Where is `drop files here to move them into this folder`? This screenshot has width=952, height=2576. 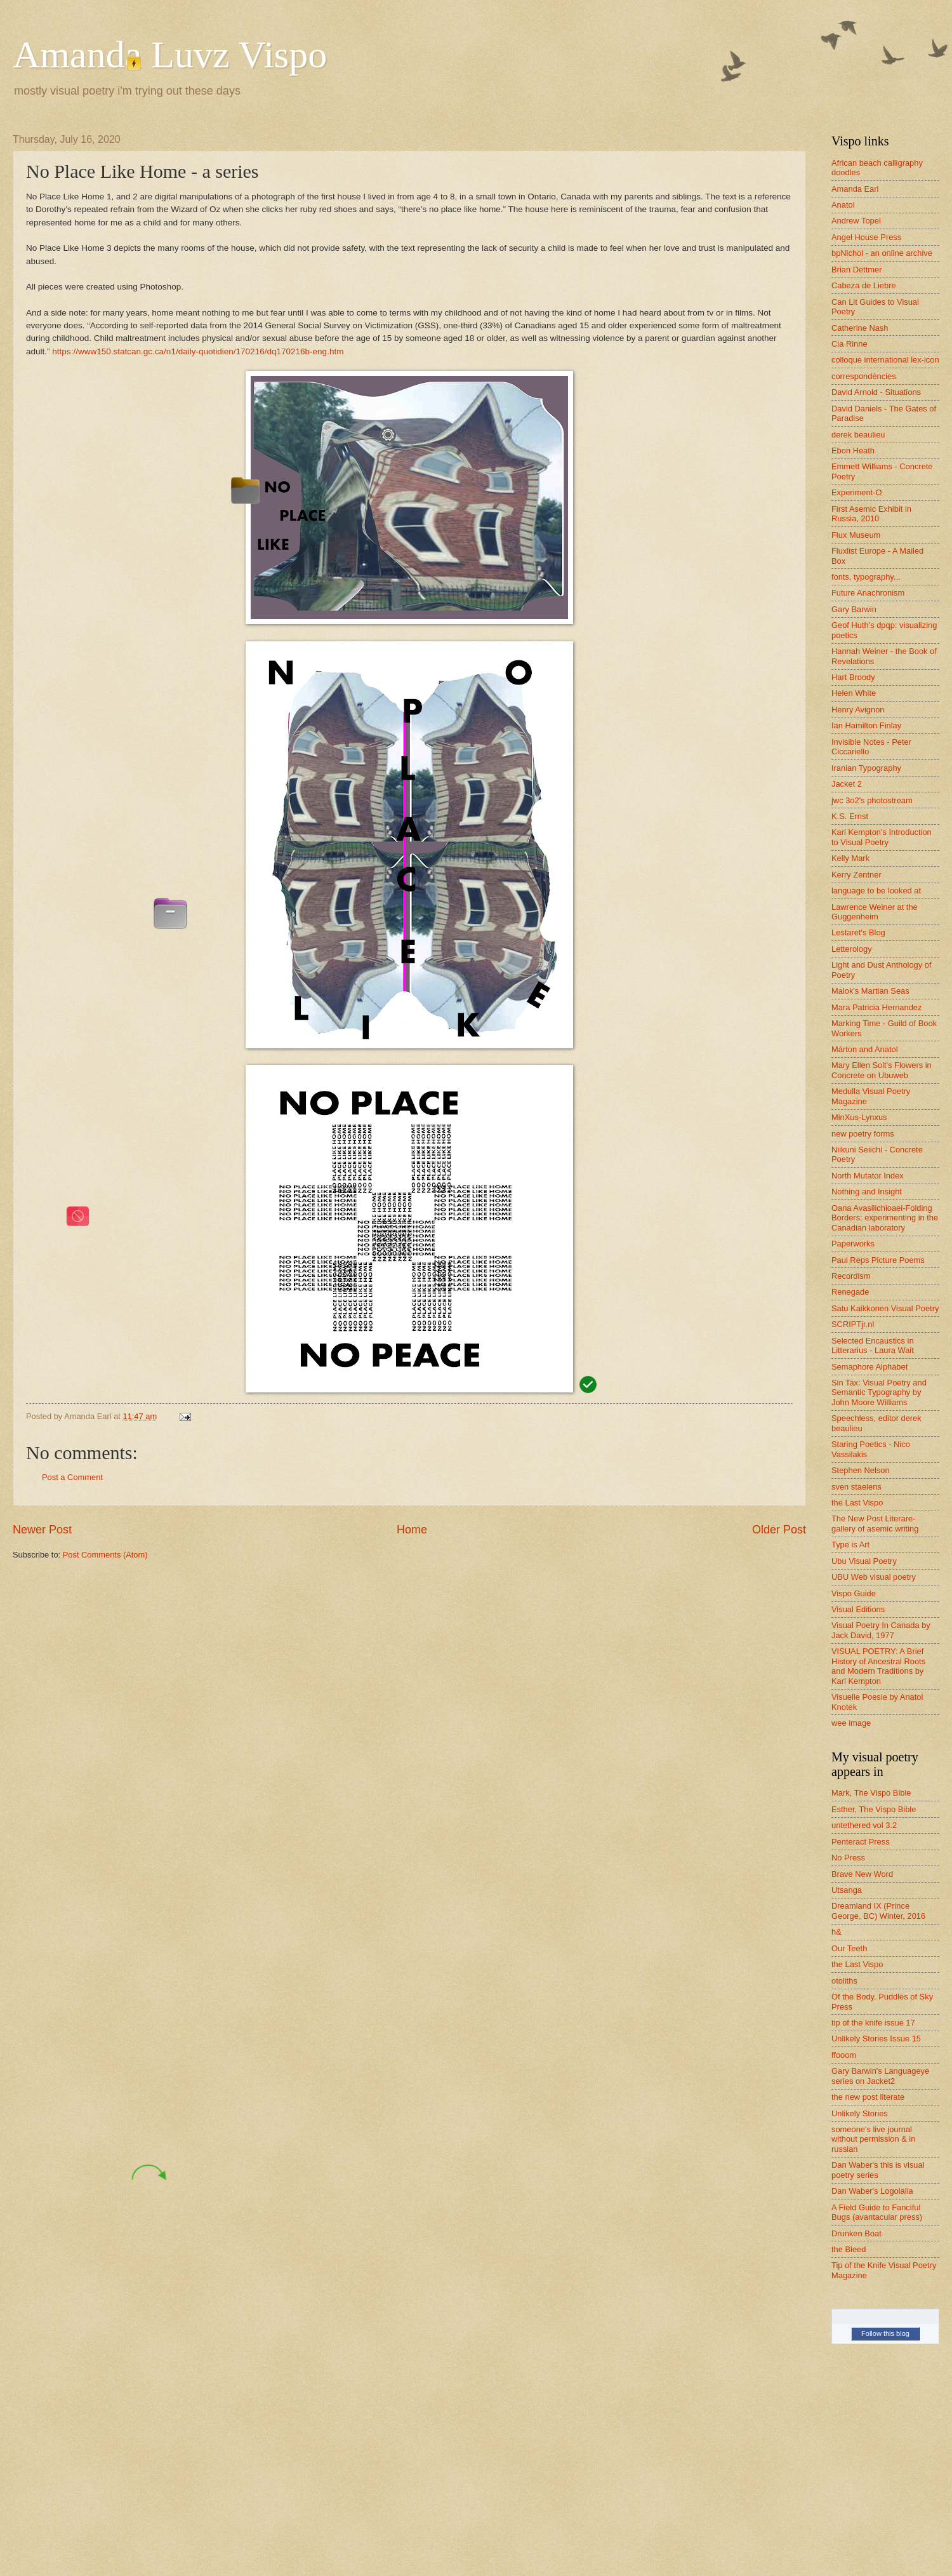 drop files here to move them into this folder is located at coordinates (245, 490).